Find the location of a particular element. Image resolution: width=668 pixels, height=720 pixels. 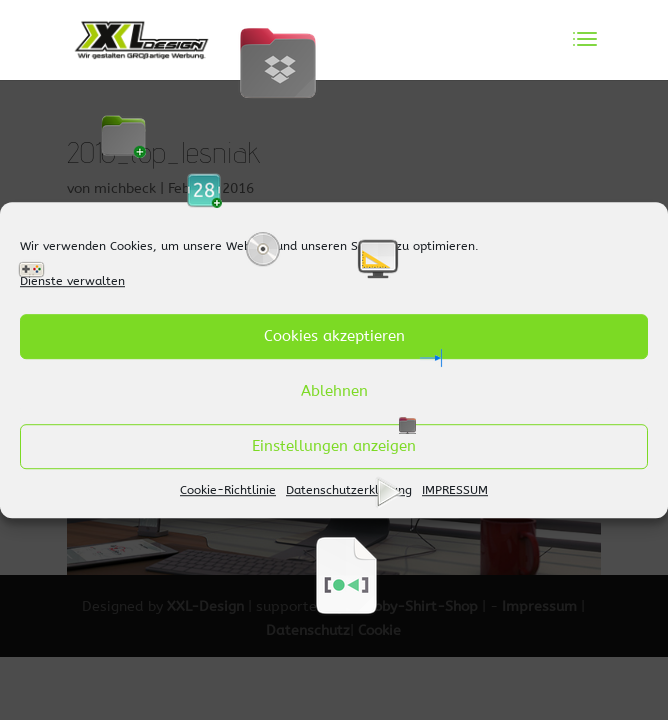

access a remote or network folder is located at coordinates (407, 425).